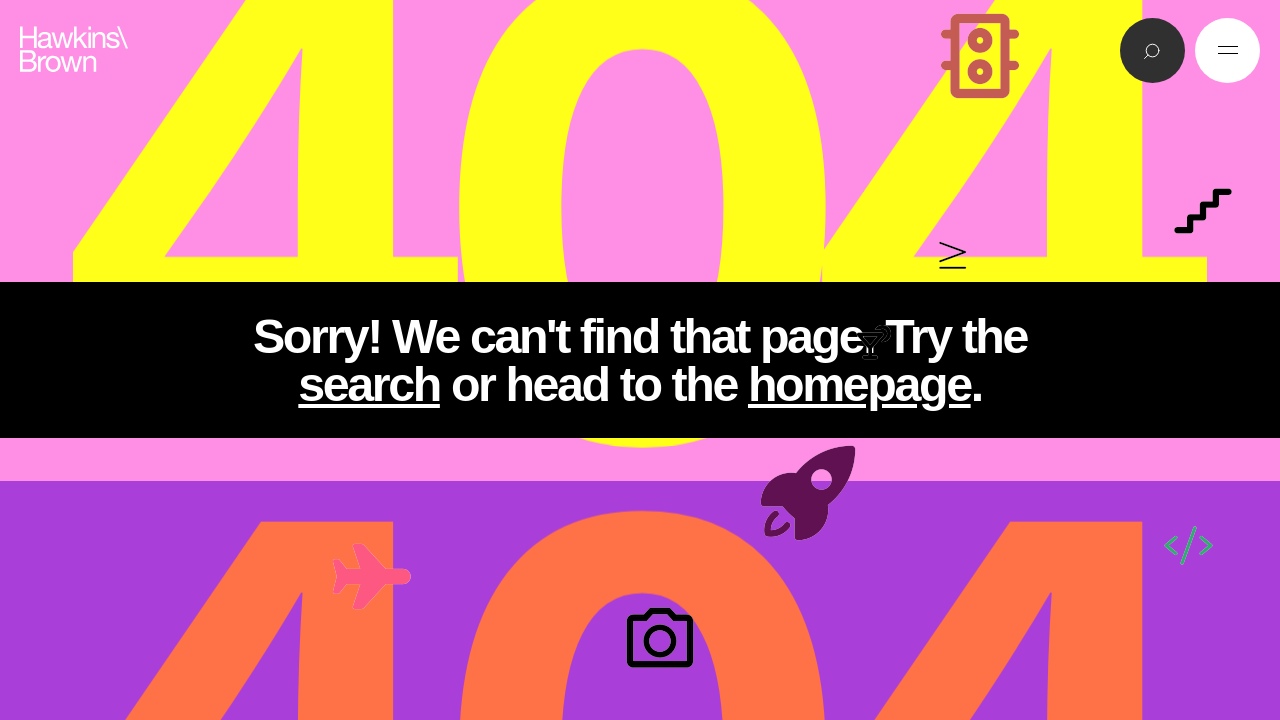 This screenshot has width=1280, height=720. What do you see at coordinates (1203, 211) in the screenshot?
I see `indicates stairs or stairwell access` at bounding box center [1203, 211].